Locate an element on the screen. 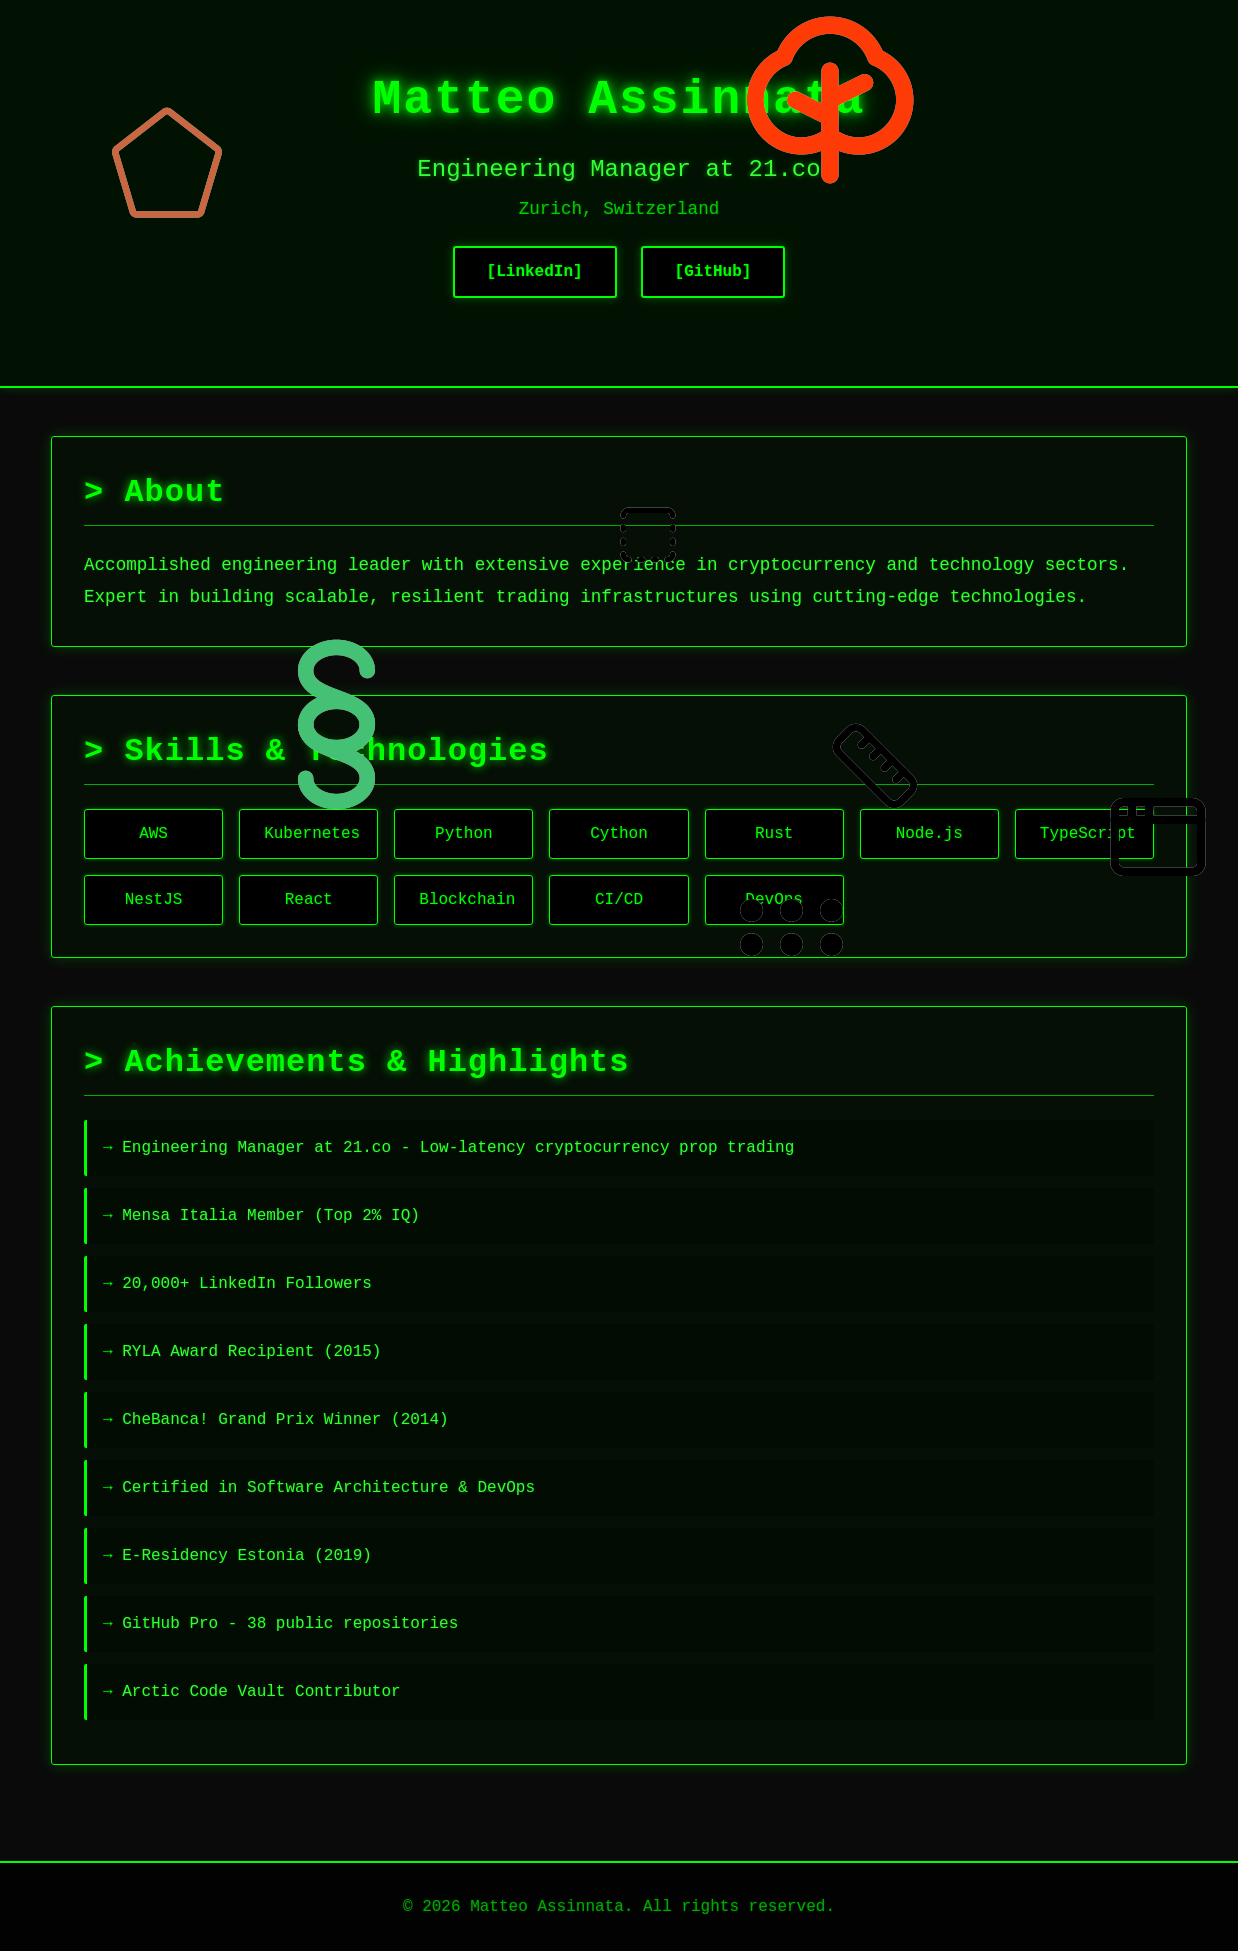 This screenshot has height=1951, width=1238. expand content to fill available space is located at coordinates (648, 535).